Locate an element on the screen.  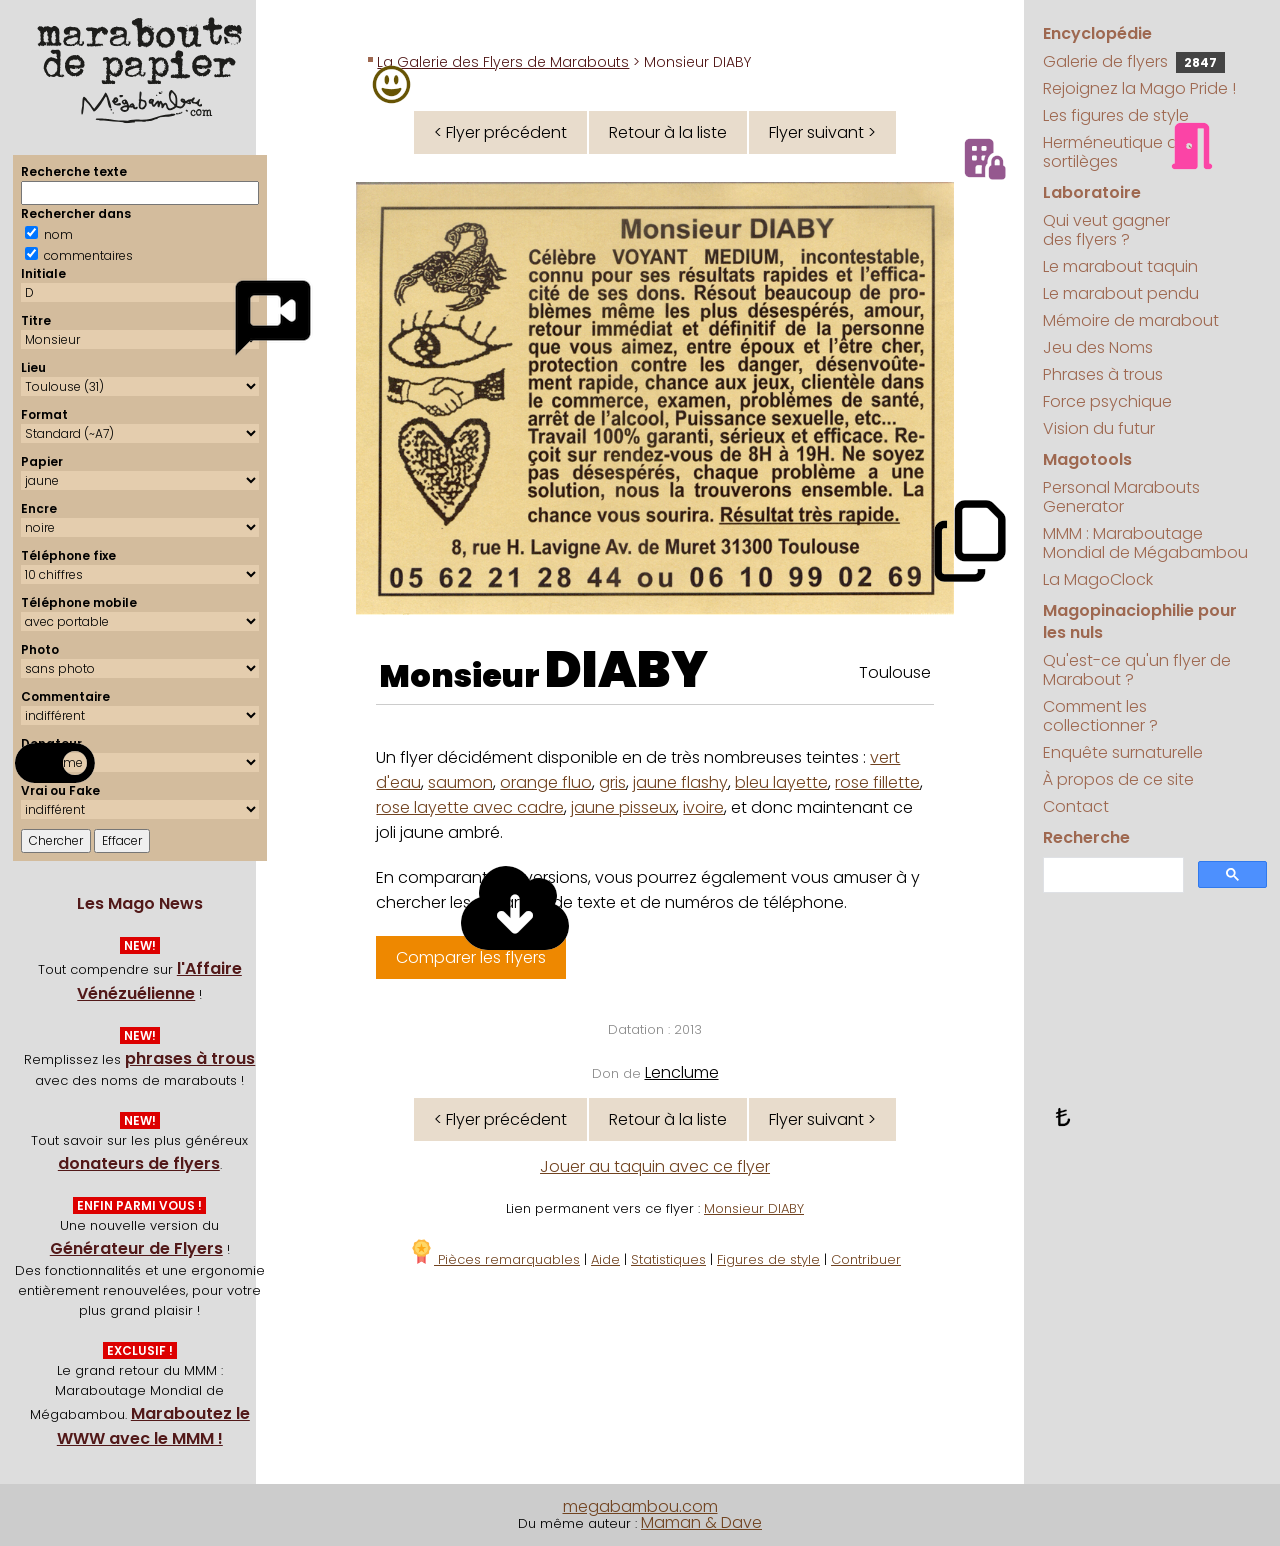
secure building access control is located at coordinates (984, 158).